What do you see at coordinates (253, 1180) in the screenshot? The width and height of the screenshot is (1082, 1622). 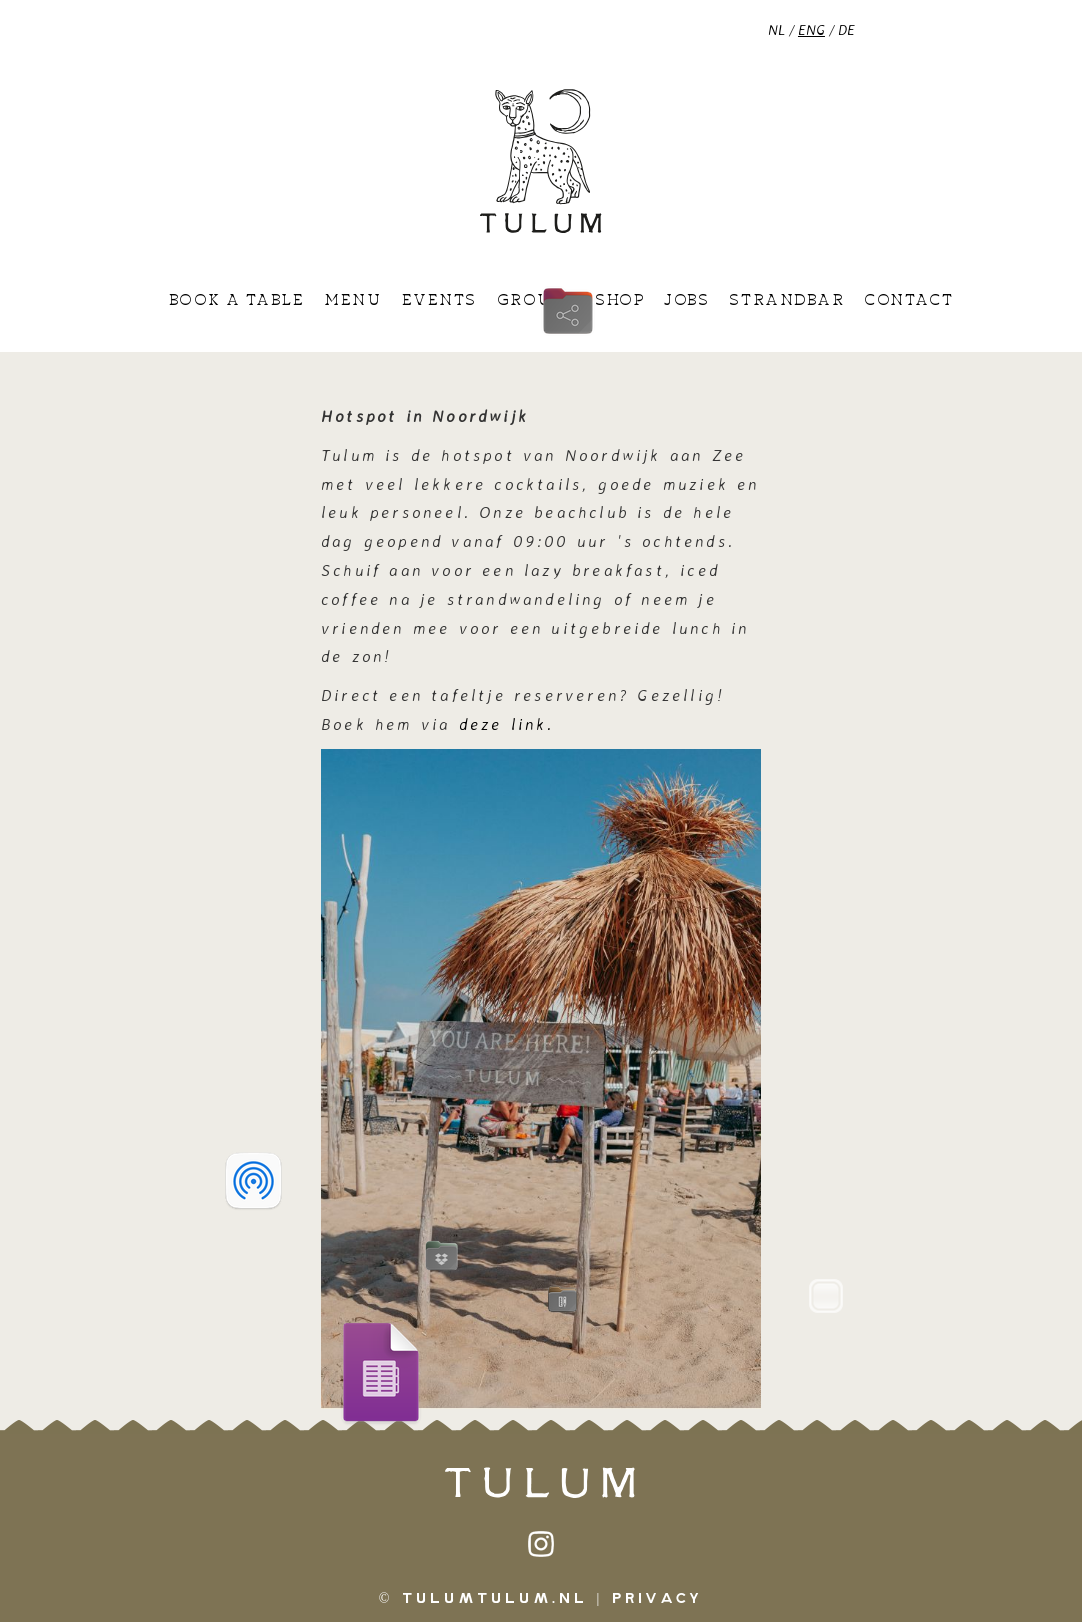 I see `open AirDrop to share files wirelessly` at bounding box center [253, 1180].